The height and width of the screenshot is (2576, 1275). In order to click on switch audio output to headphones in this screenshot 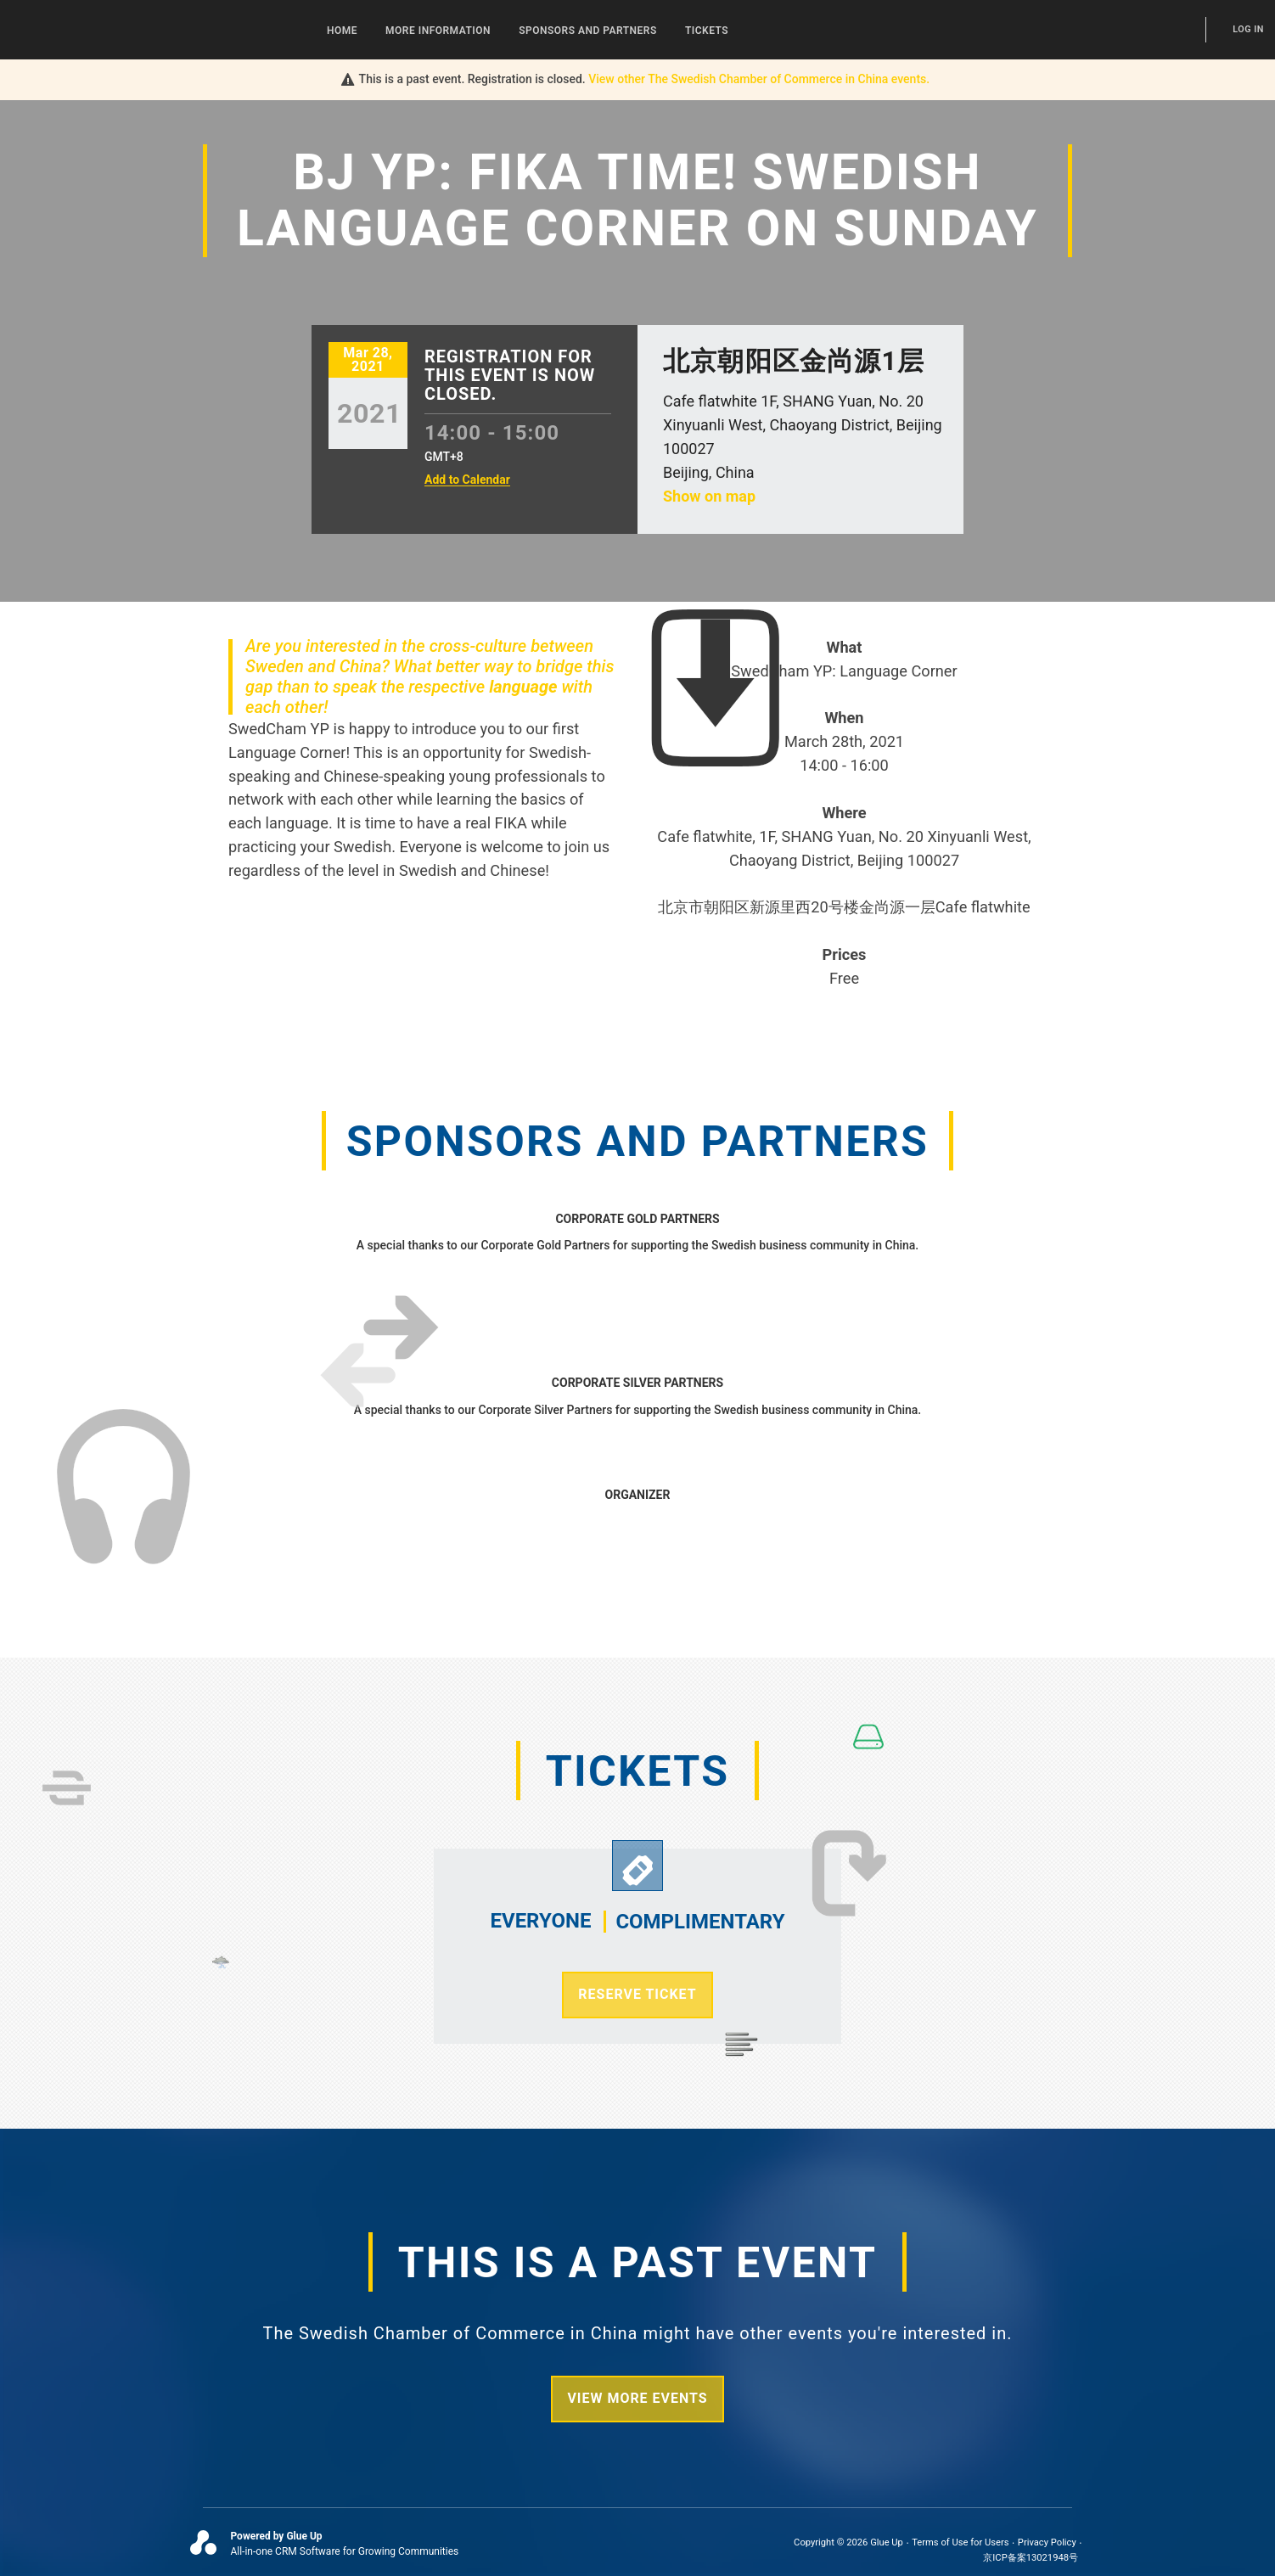, I will do `click(123, 1486)`.